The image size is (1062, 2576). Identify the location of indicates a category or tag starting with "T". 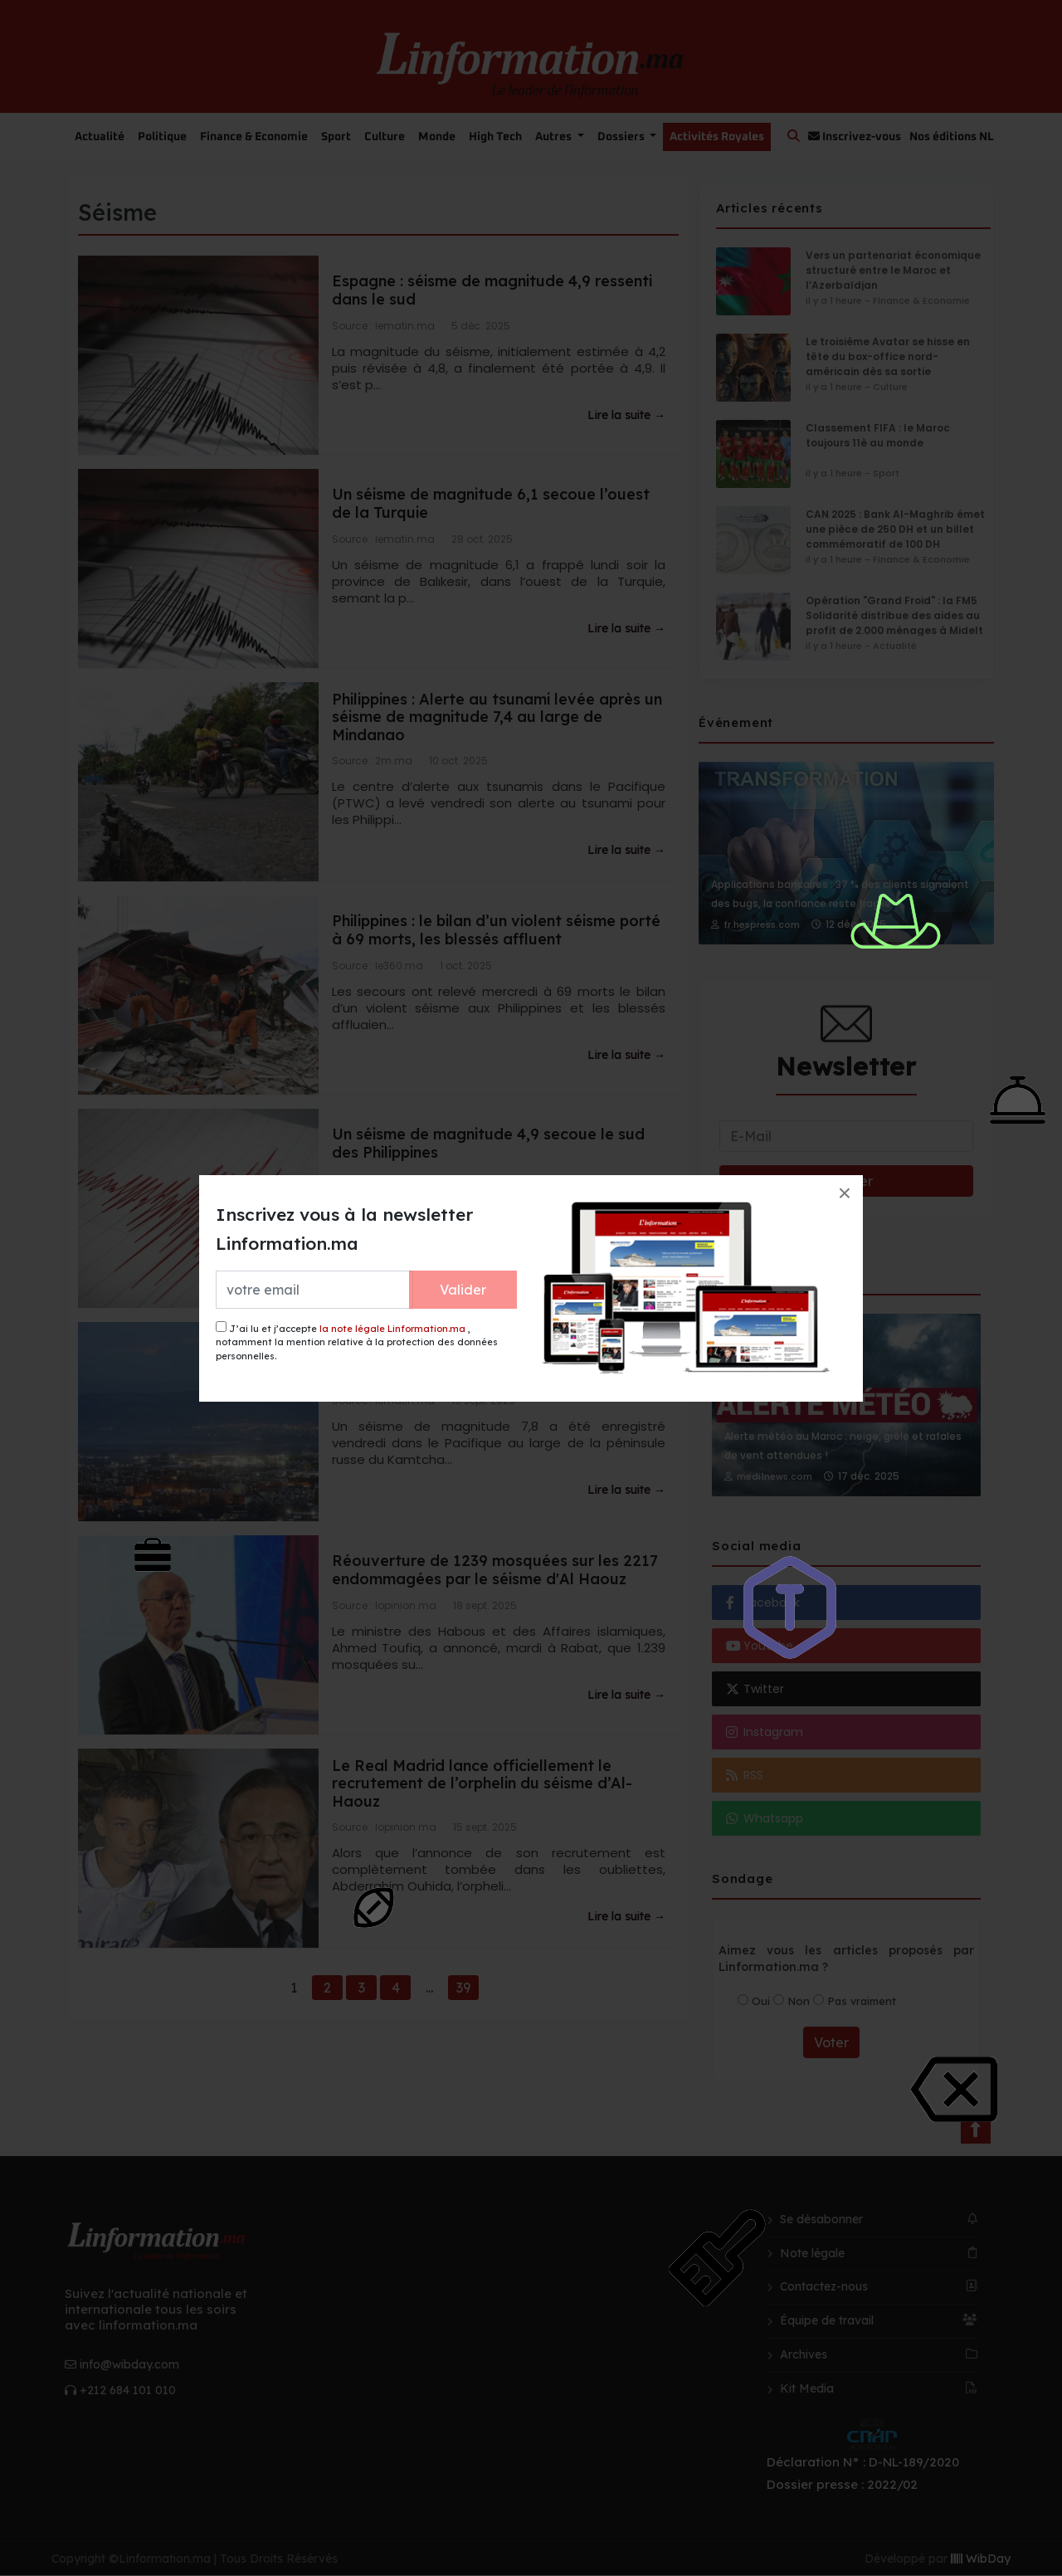
(790, 1608).